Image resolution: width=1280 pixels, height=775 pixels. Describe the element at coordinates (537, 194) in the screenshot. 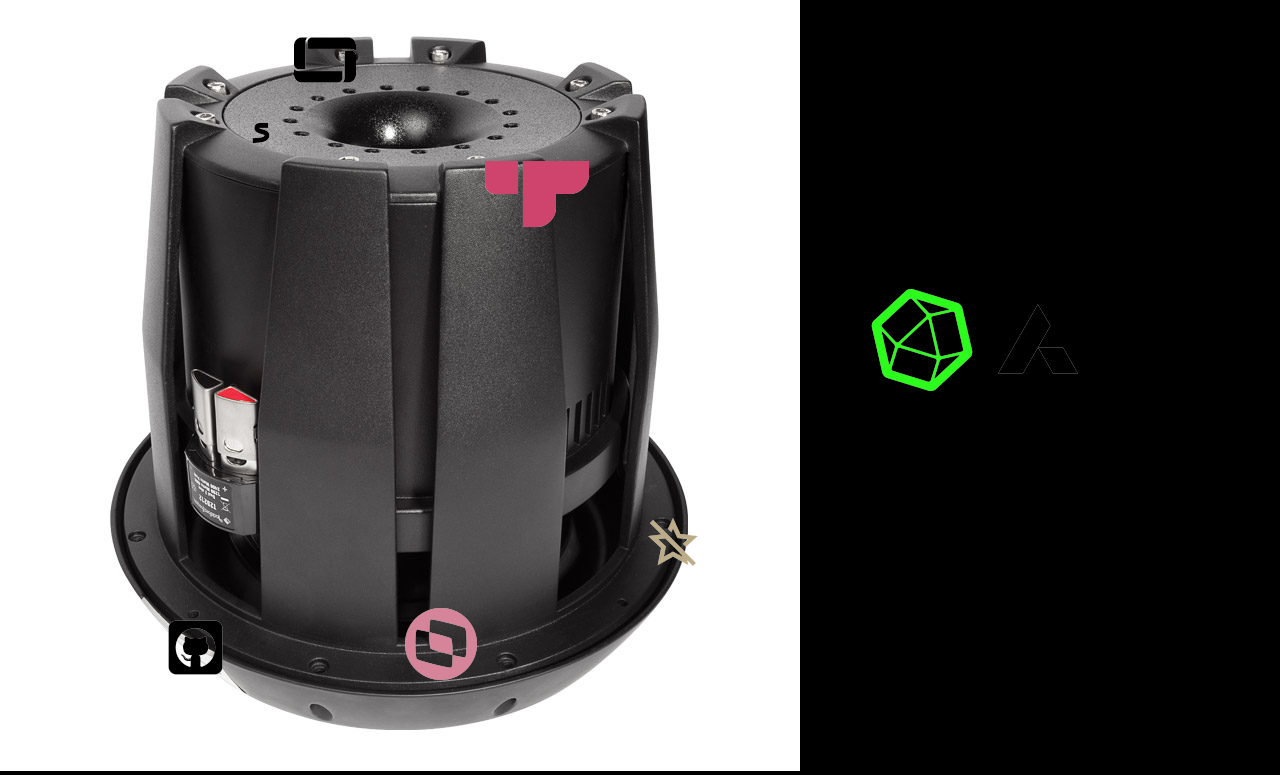

I see `visit top.gg website` at that location.